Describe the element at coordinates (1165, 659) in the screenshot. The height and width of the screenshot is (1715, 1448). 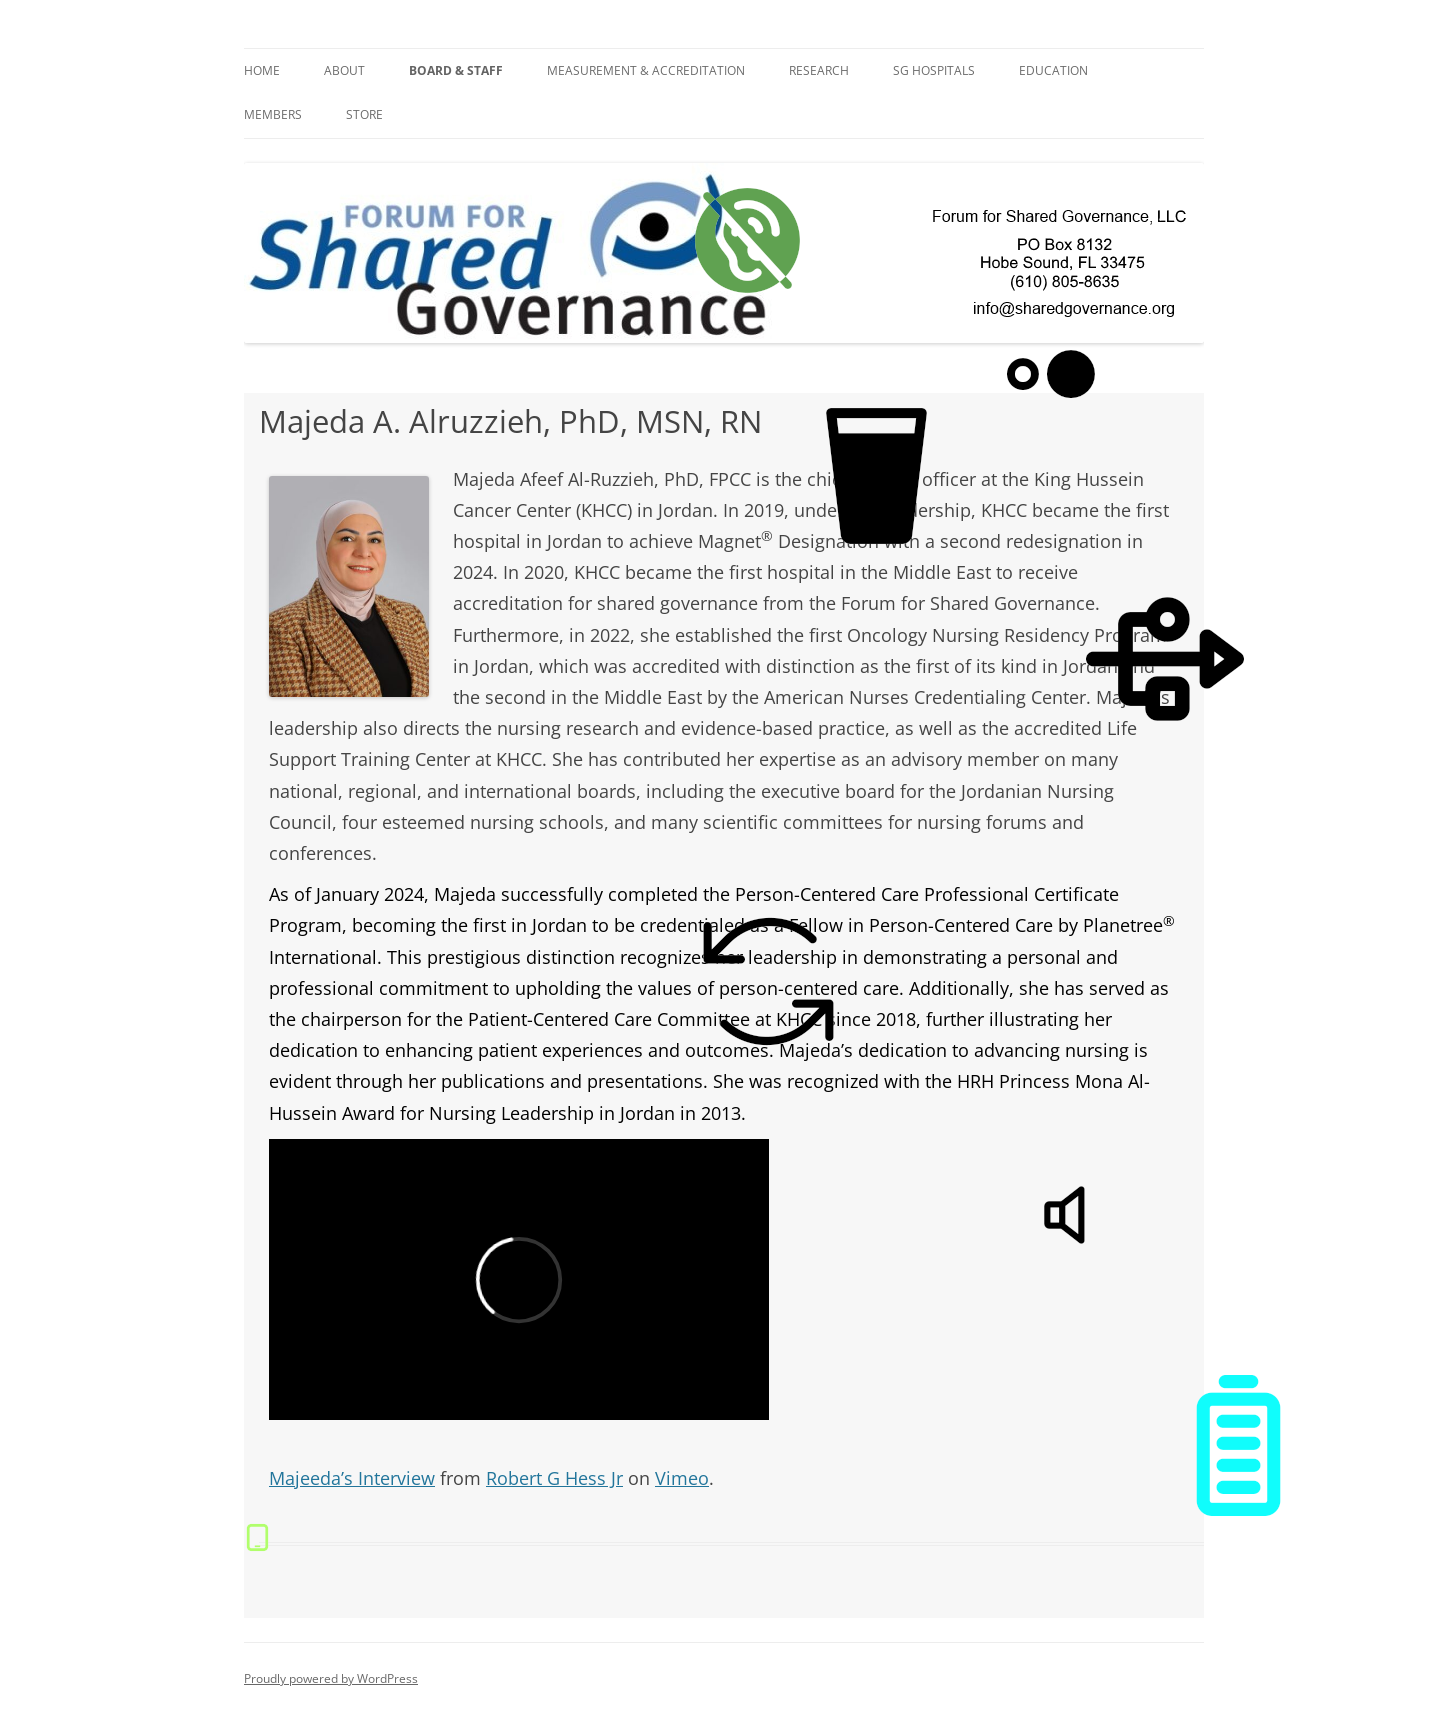
I see `connect a usb device` at that location.